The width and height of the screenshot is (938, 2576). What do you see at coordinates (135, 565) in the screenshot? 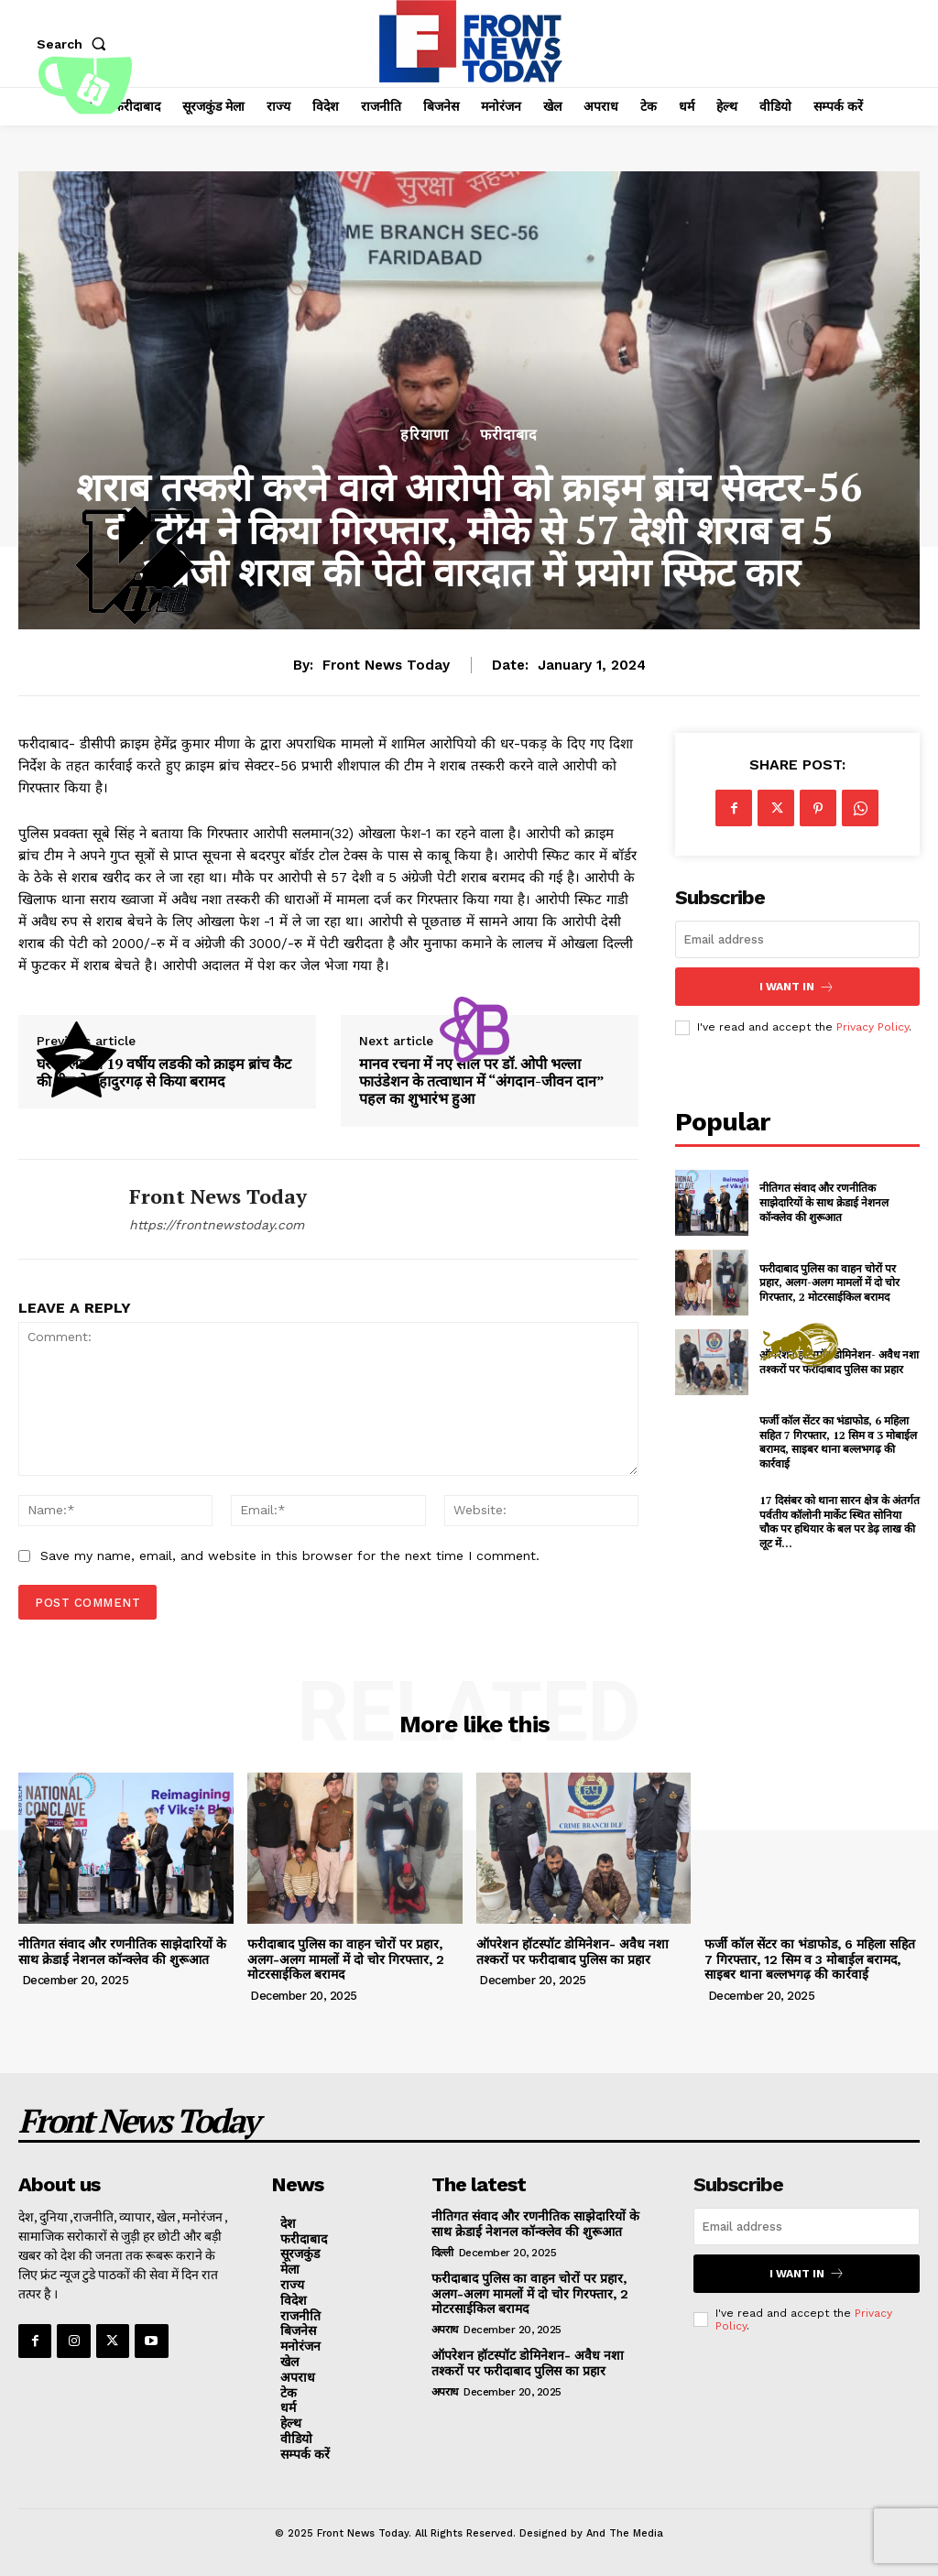
I see `open vim text editor` at bounding box center [135, 565].